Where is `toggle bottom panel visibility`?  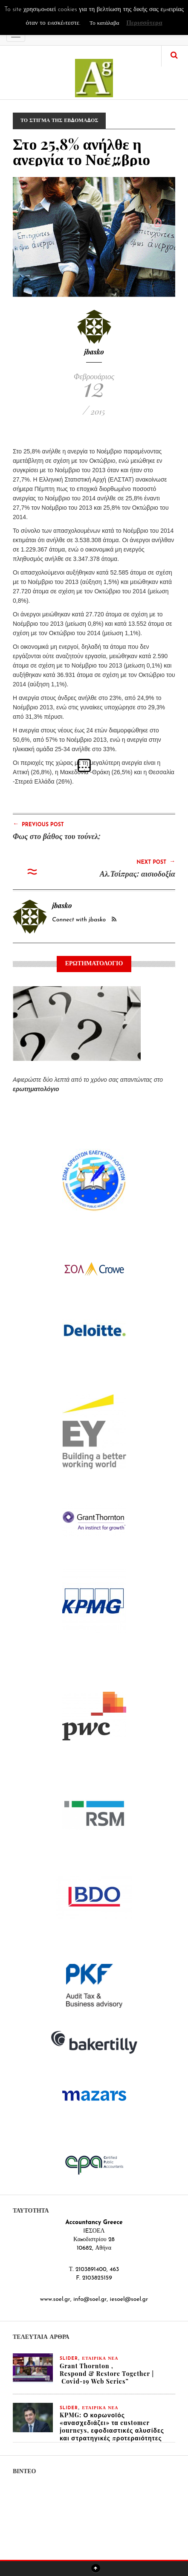 toggle bottom panel visibility is located at coordinates (84, 765).